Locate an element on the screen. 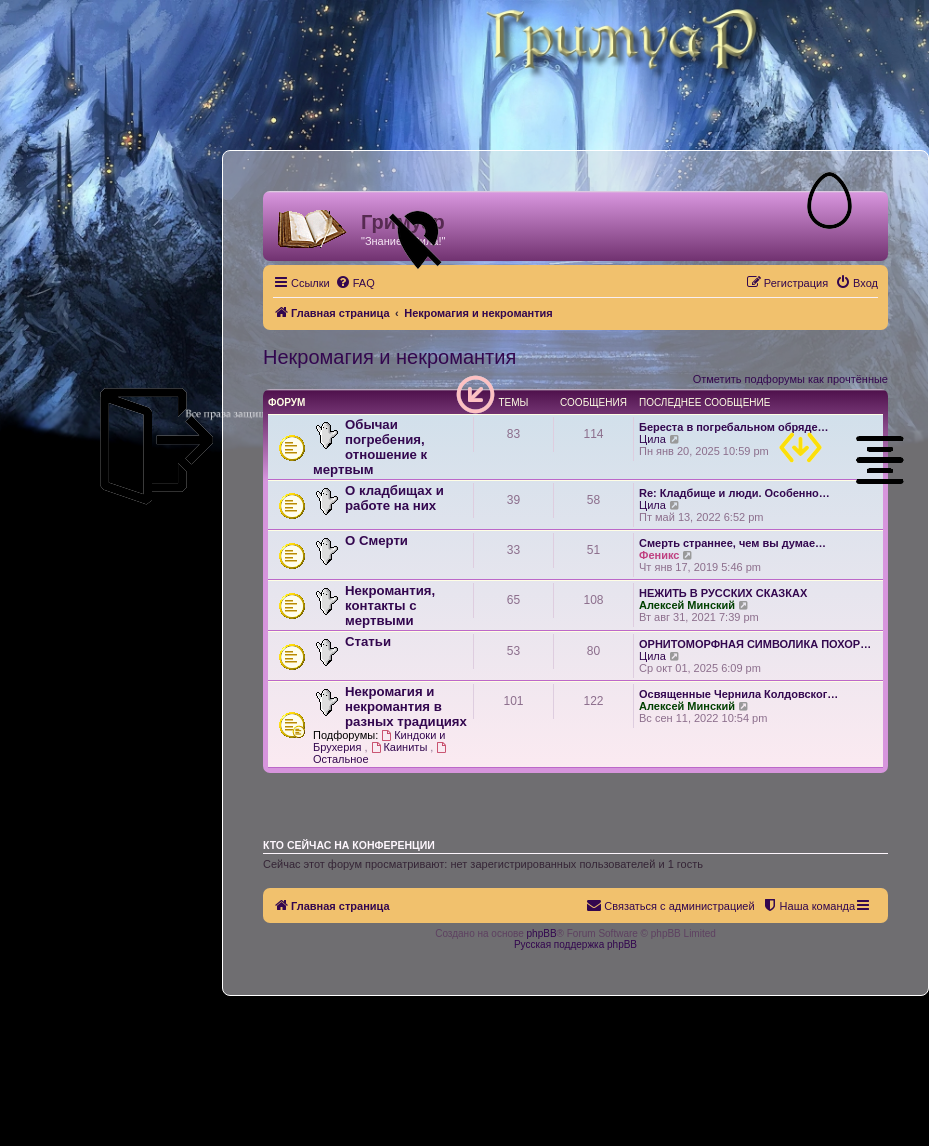 This screenshot has width=929, height=1146. indicates egg or egg-related content is located at coordinates (829, 200).